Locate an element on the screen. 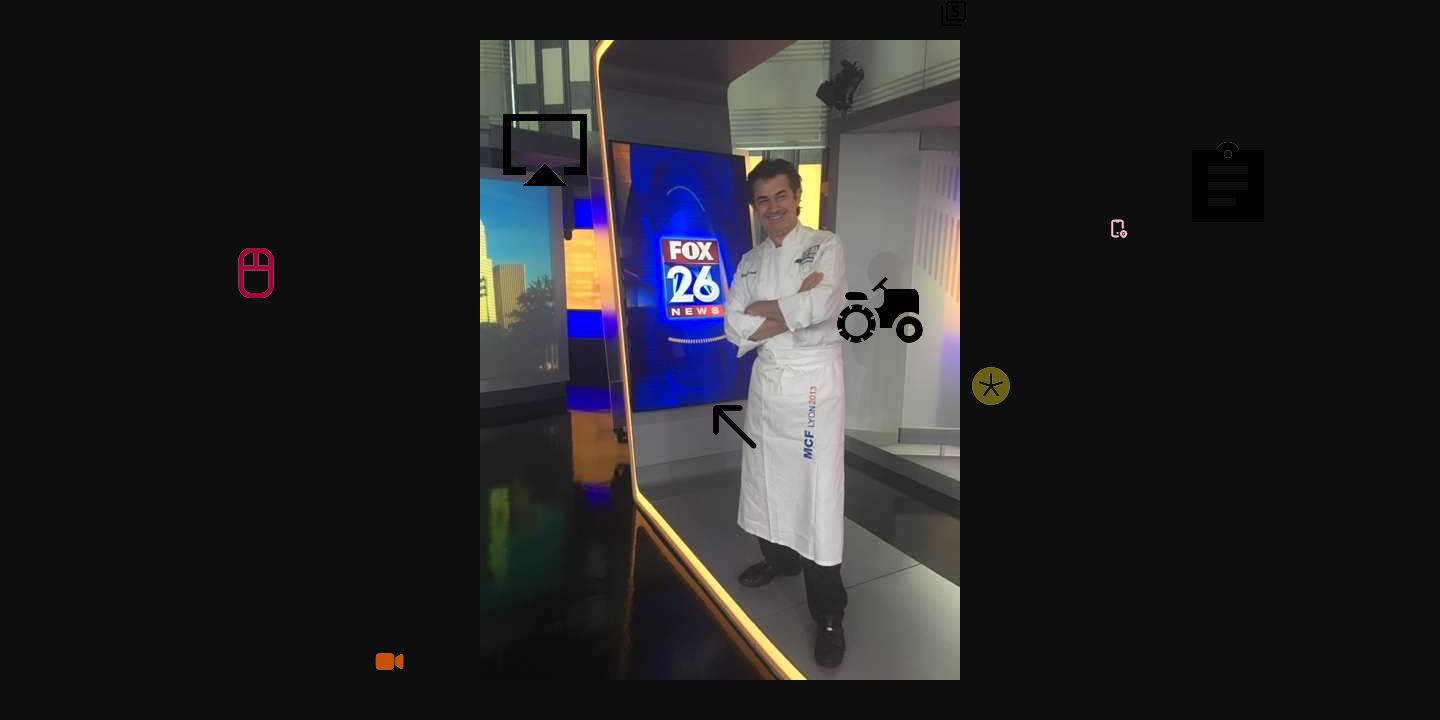  filter or view the fifth item in a series is located at coordinates (953, 13).